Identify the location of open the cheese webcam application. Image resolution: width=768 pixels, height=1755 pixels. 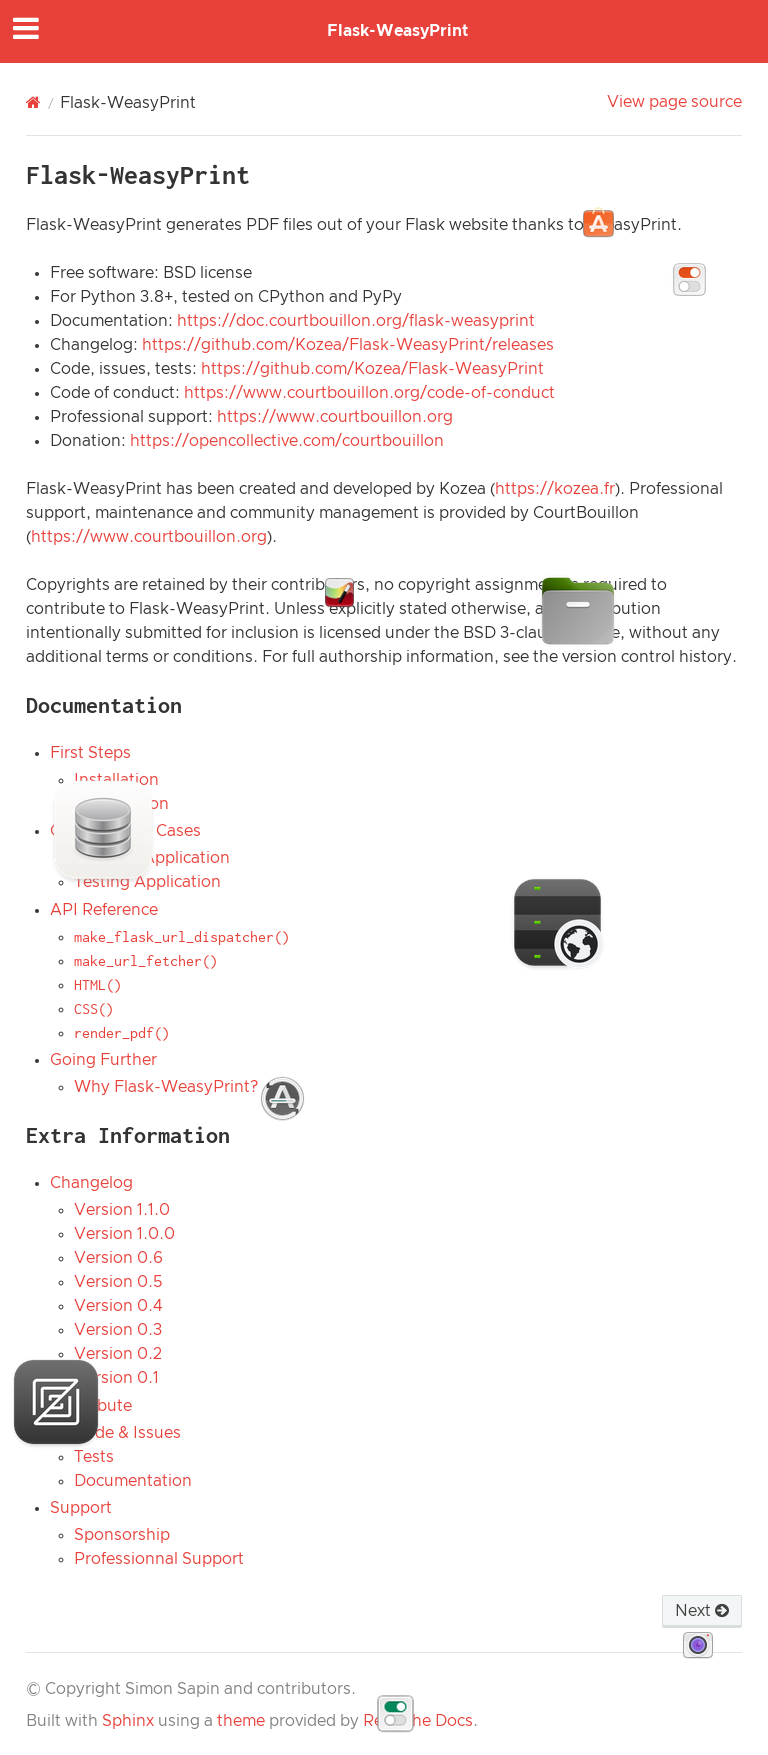
(698, 1645).